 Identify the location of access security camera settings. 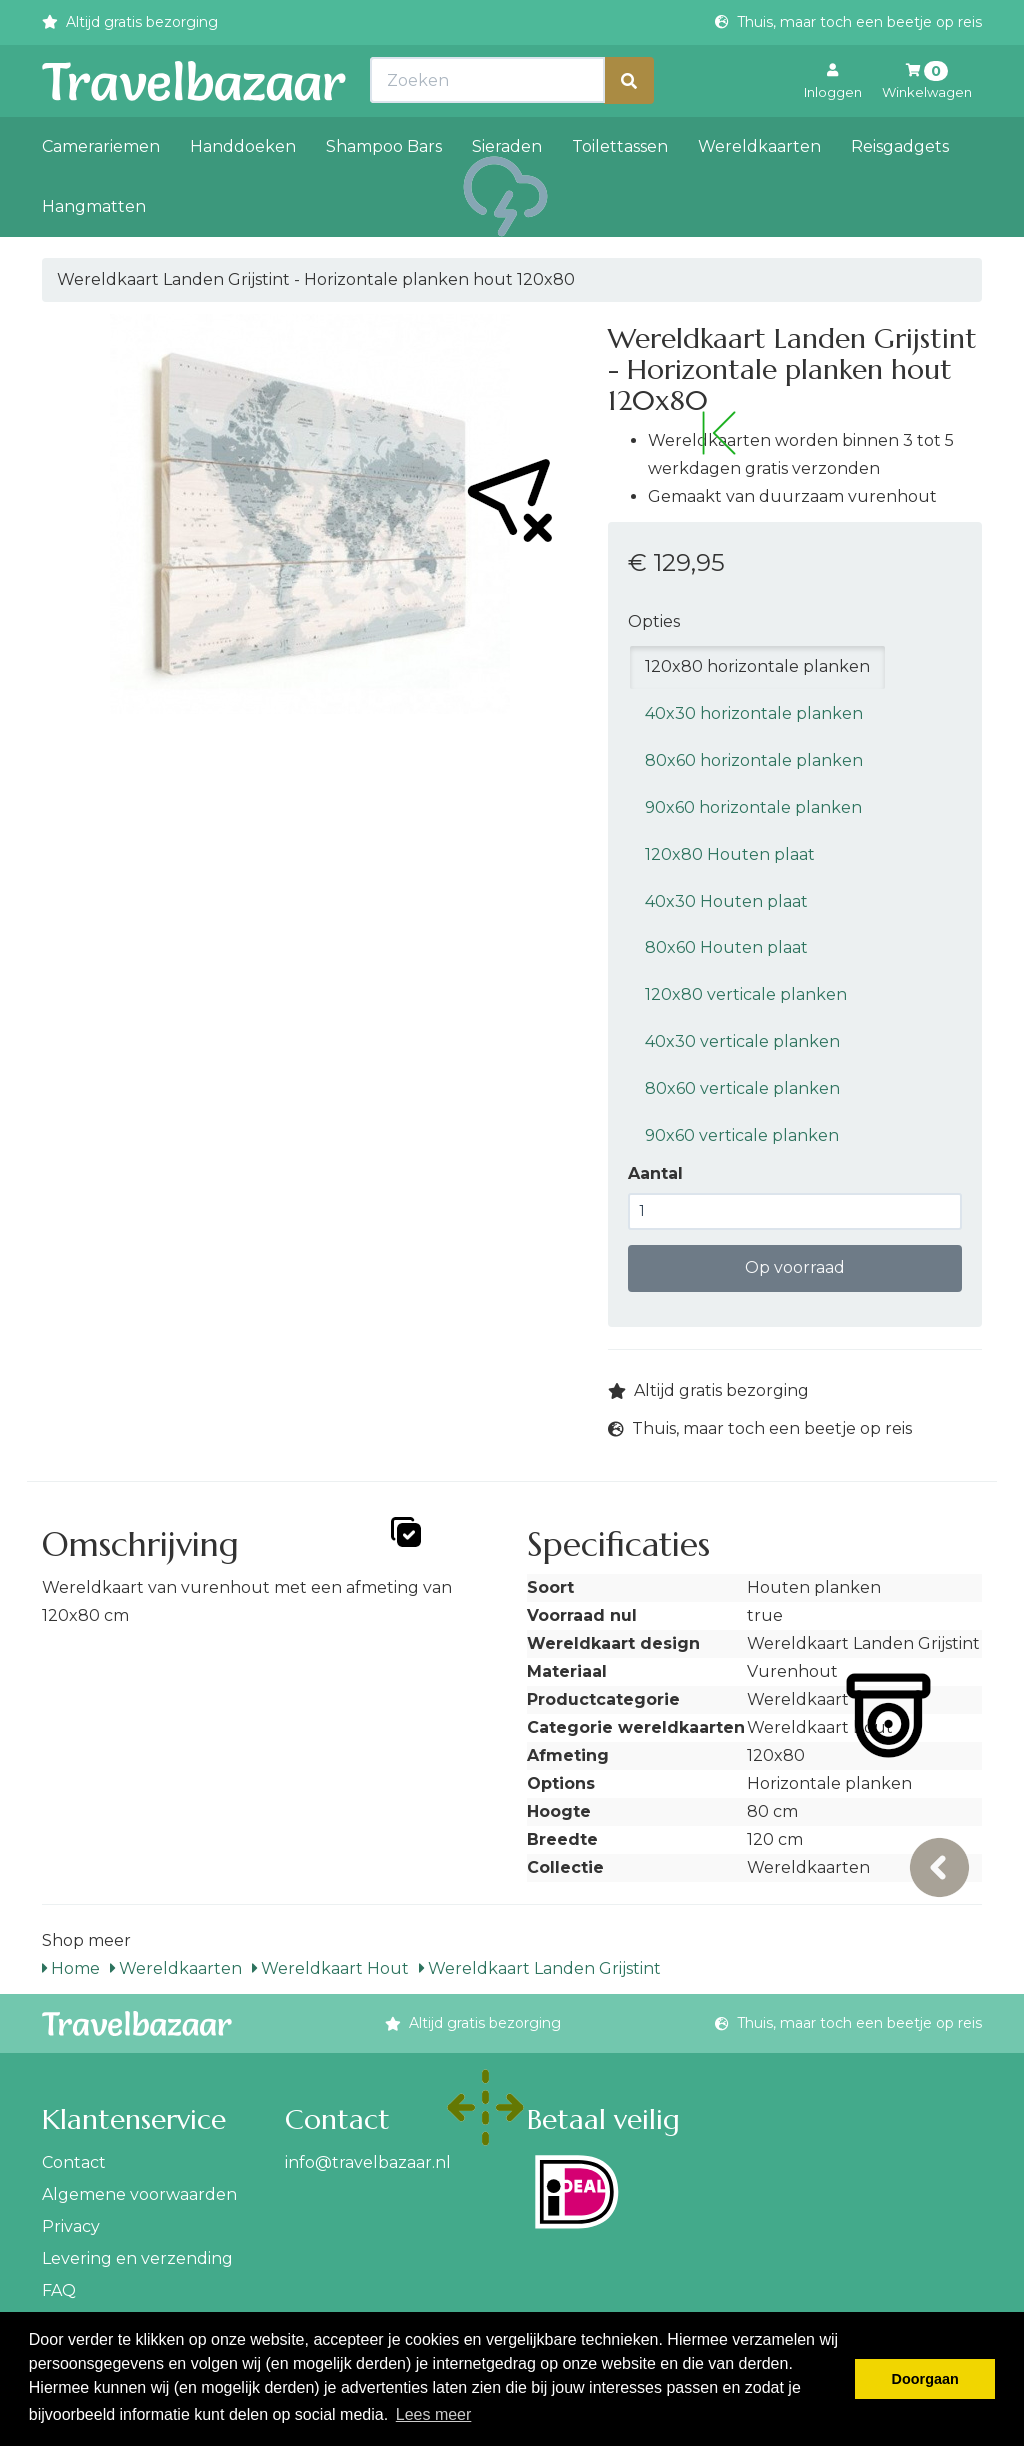
(888, 1715).